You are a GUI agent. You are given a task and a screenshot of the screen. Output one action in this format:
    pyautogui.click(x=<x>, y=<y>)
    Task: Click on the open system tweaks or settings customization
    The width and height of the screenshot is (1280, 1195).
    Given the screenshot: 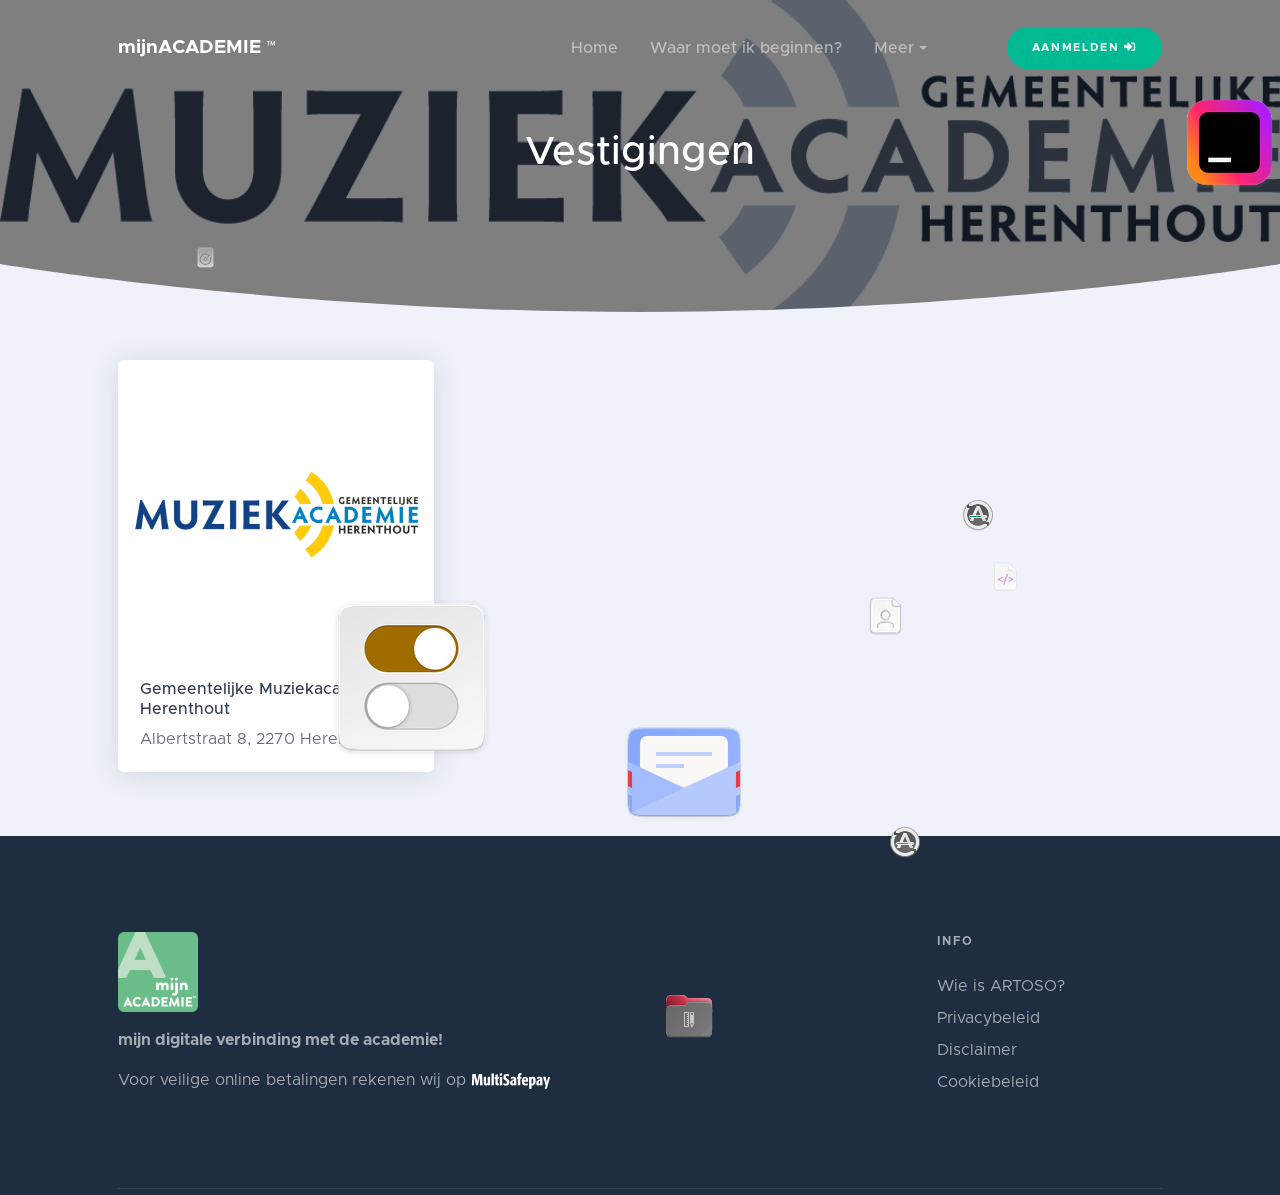 What is the action you would take?
    pyautogui.click(x=411, y=677)
    